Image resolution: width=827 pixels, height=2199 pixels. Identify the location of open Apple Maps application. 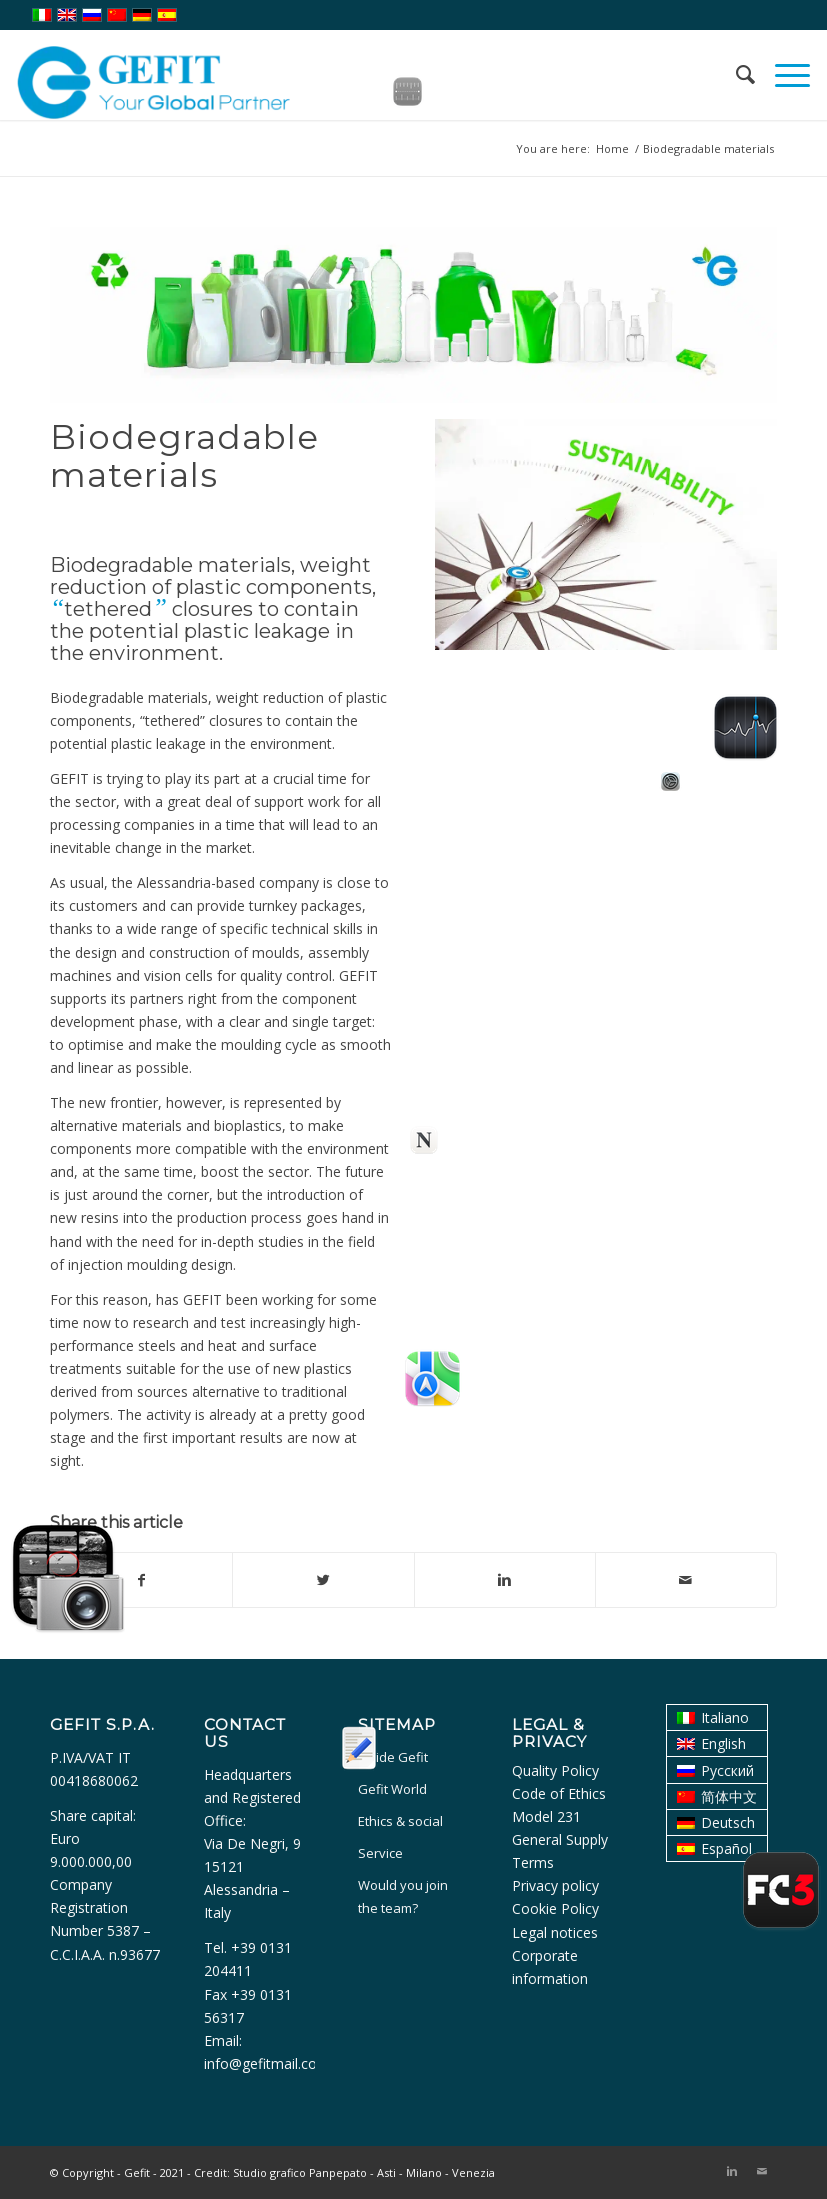
(432, 1378).